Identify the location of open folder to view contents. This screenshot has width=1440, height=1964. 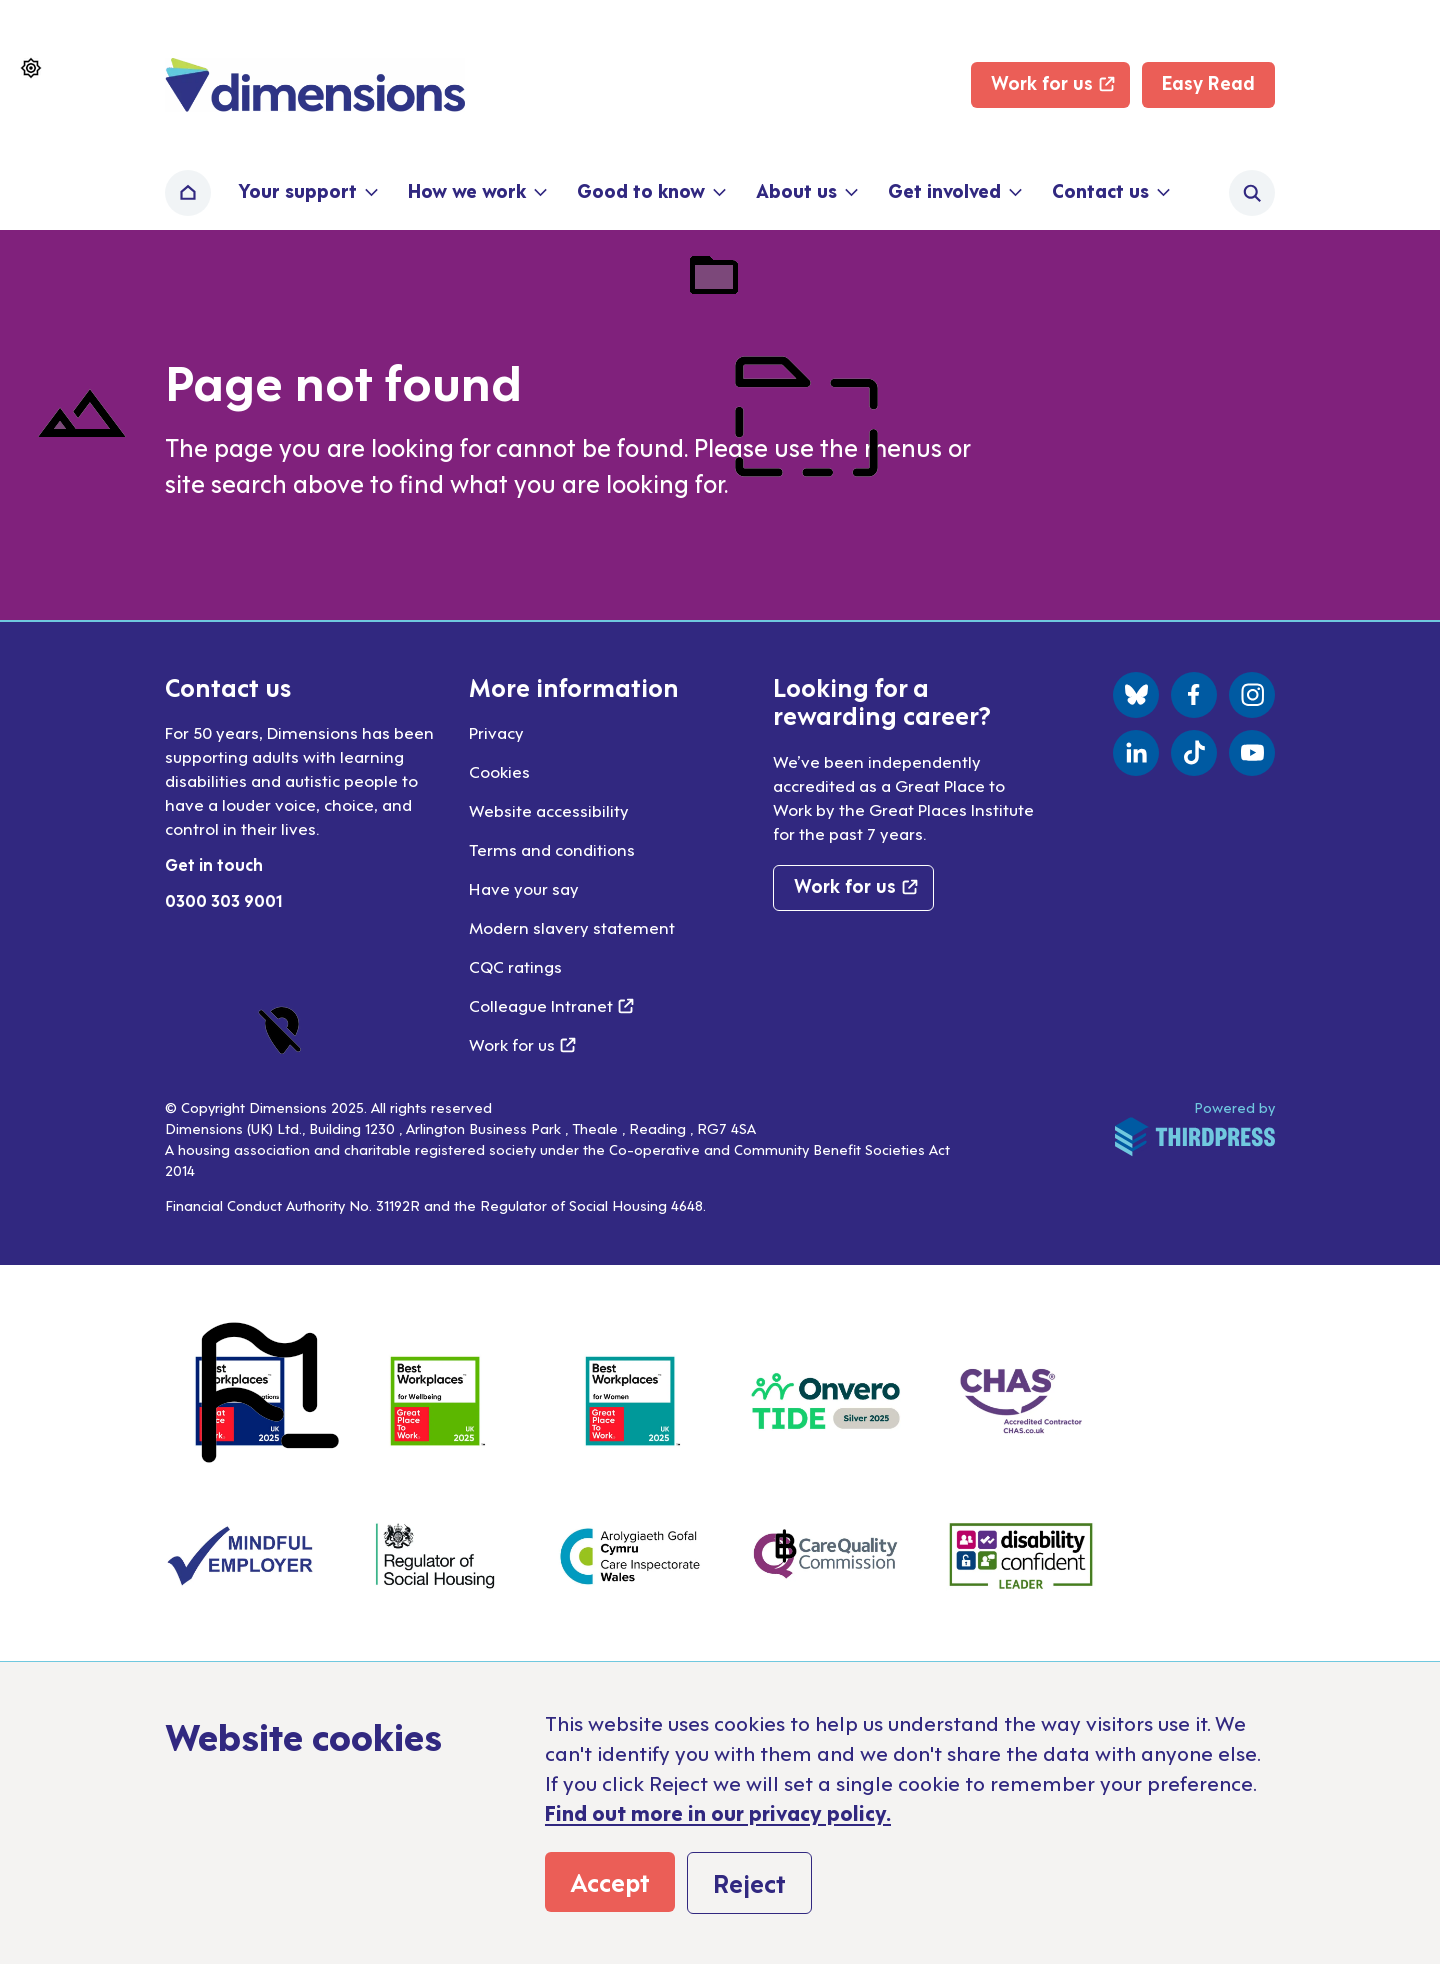
(714, 275).